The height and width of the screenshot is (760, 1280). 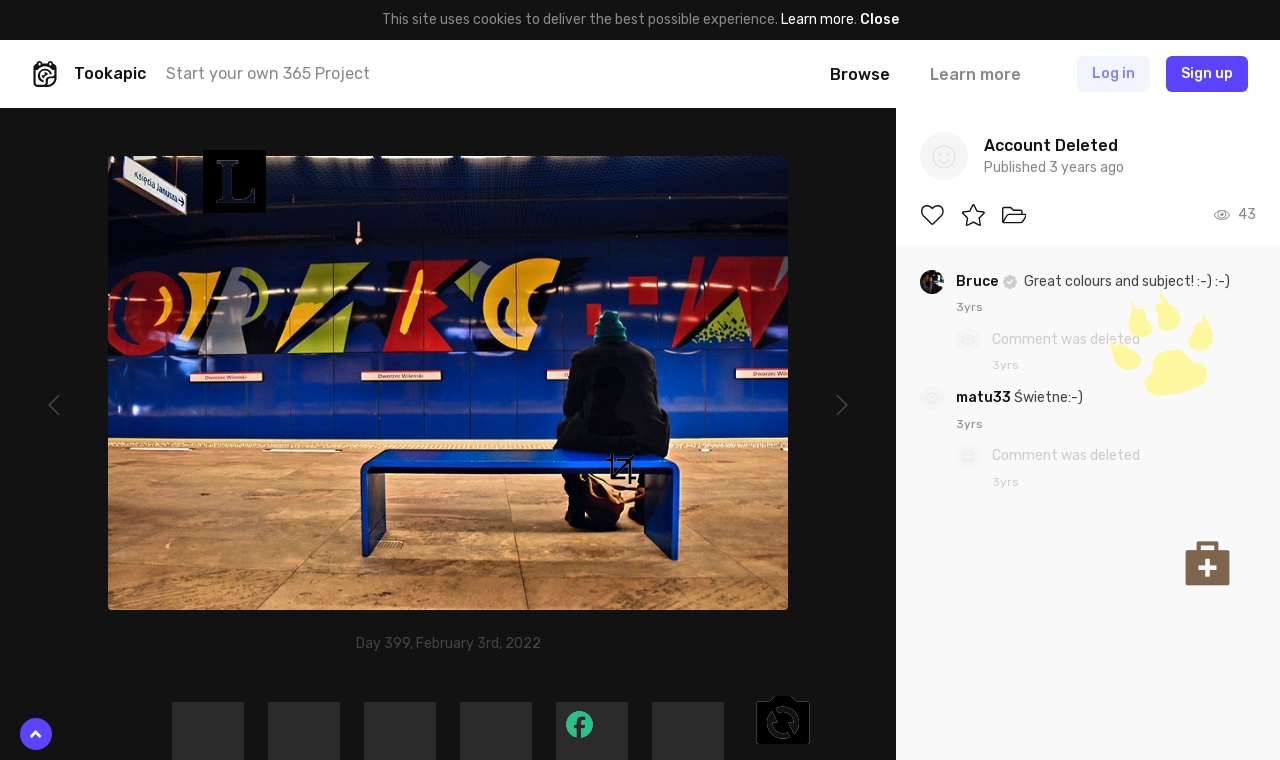 I want to click on switch between front and rear camera, so click(x=783, y=720).